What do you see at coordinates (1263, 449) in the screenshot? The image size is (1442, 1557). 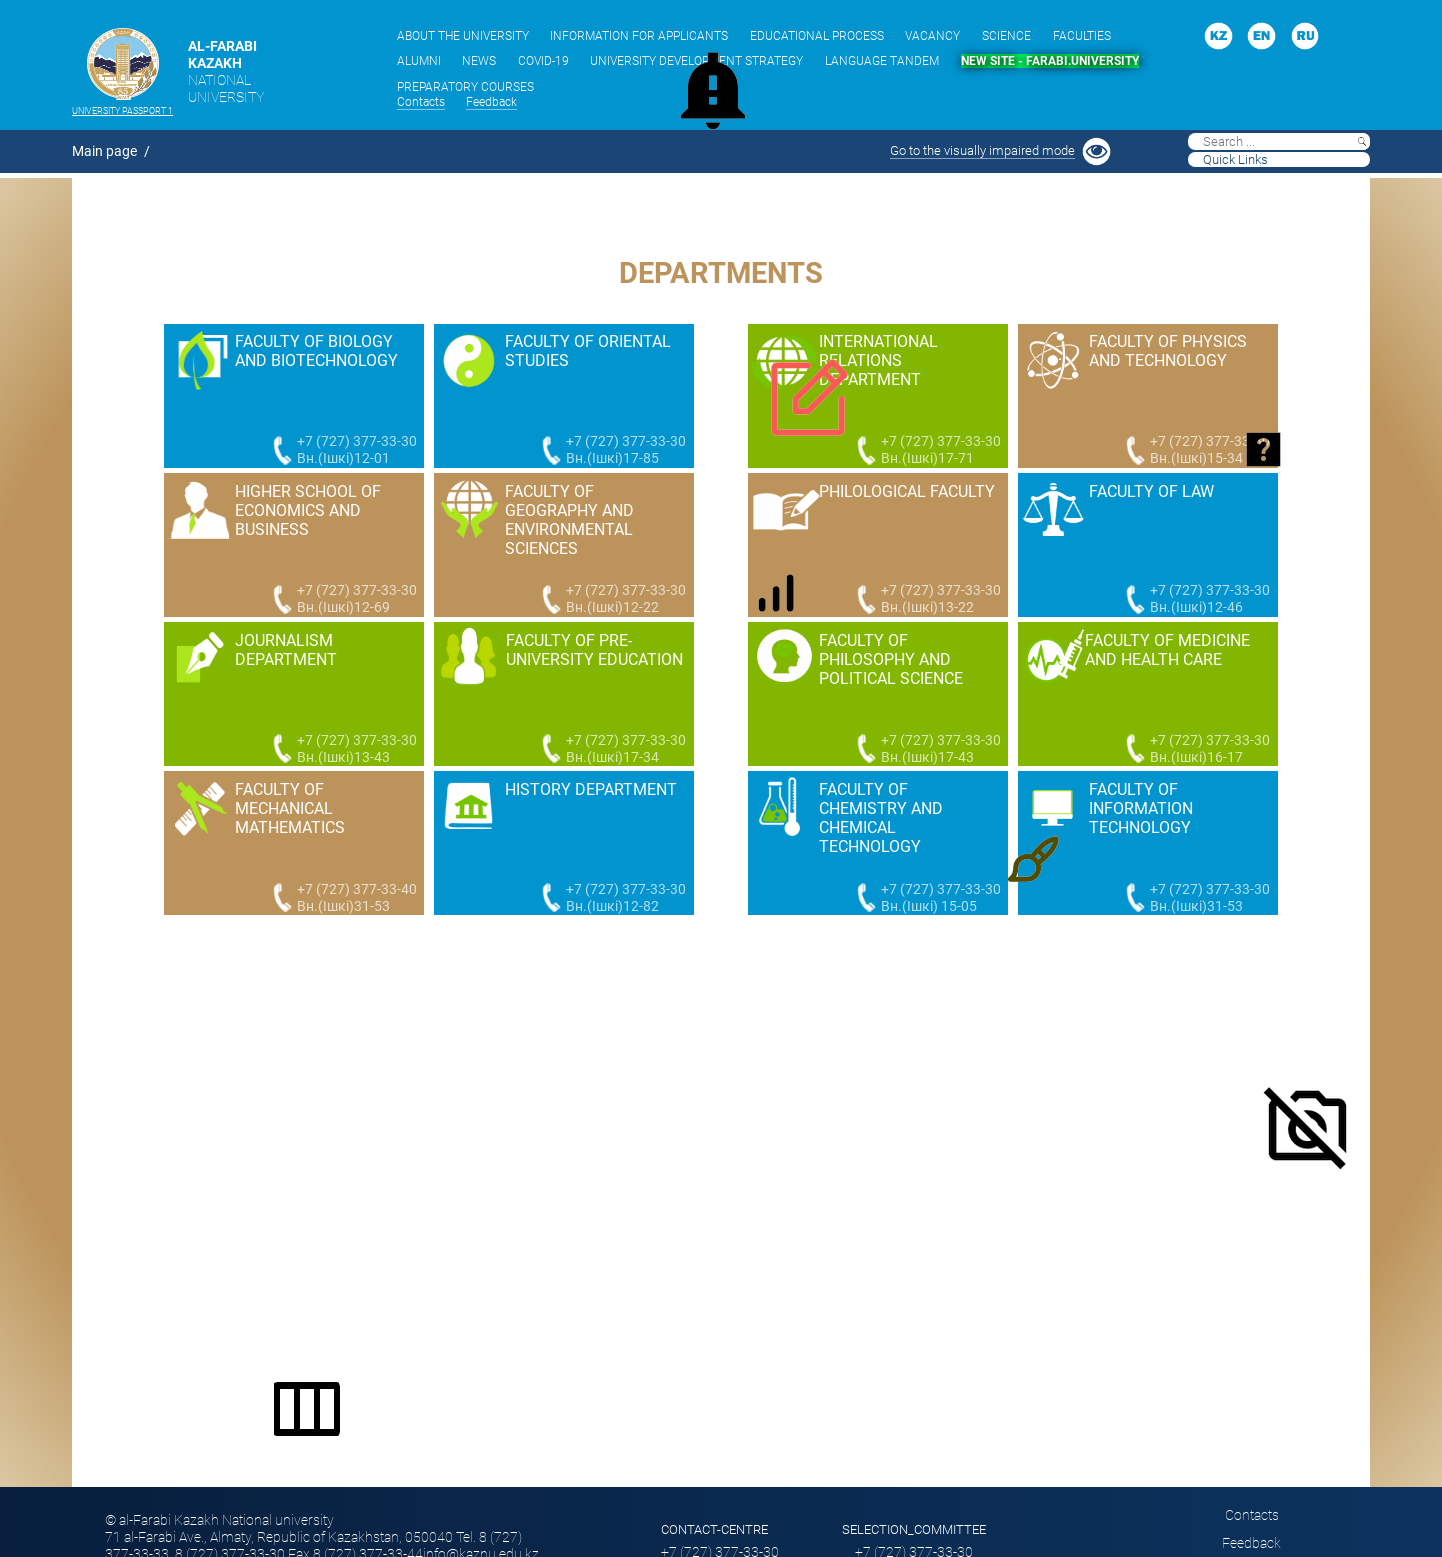 I see `access help center or support resources` at bounding box center [1263, 449].